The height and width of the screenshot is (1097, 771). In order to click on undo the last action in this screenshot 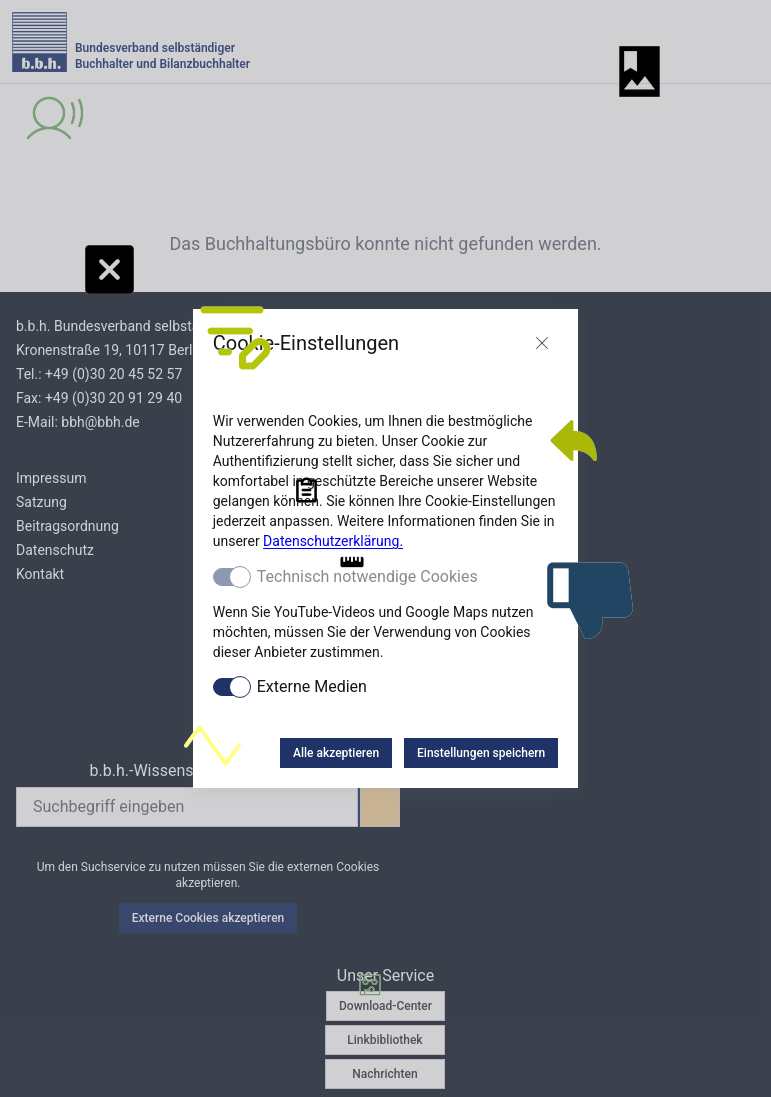, I will do `click(573, 440)`.